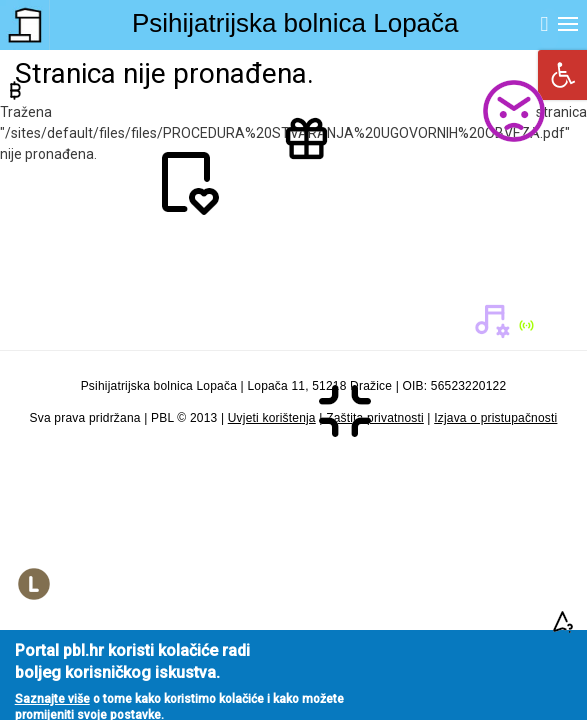  Describe the element at coordinates (34, 584) in the screenshot. I see `indicates an item or category labeled "L"` at that location.